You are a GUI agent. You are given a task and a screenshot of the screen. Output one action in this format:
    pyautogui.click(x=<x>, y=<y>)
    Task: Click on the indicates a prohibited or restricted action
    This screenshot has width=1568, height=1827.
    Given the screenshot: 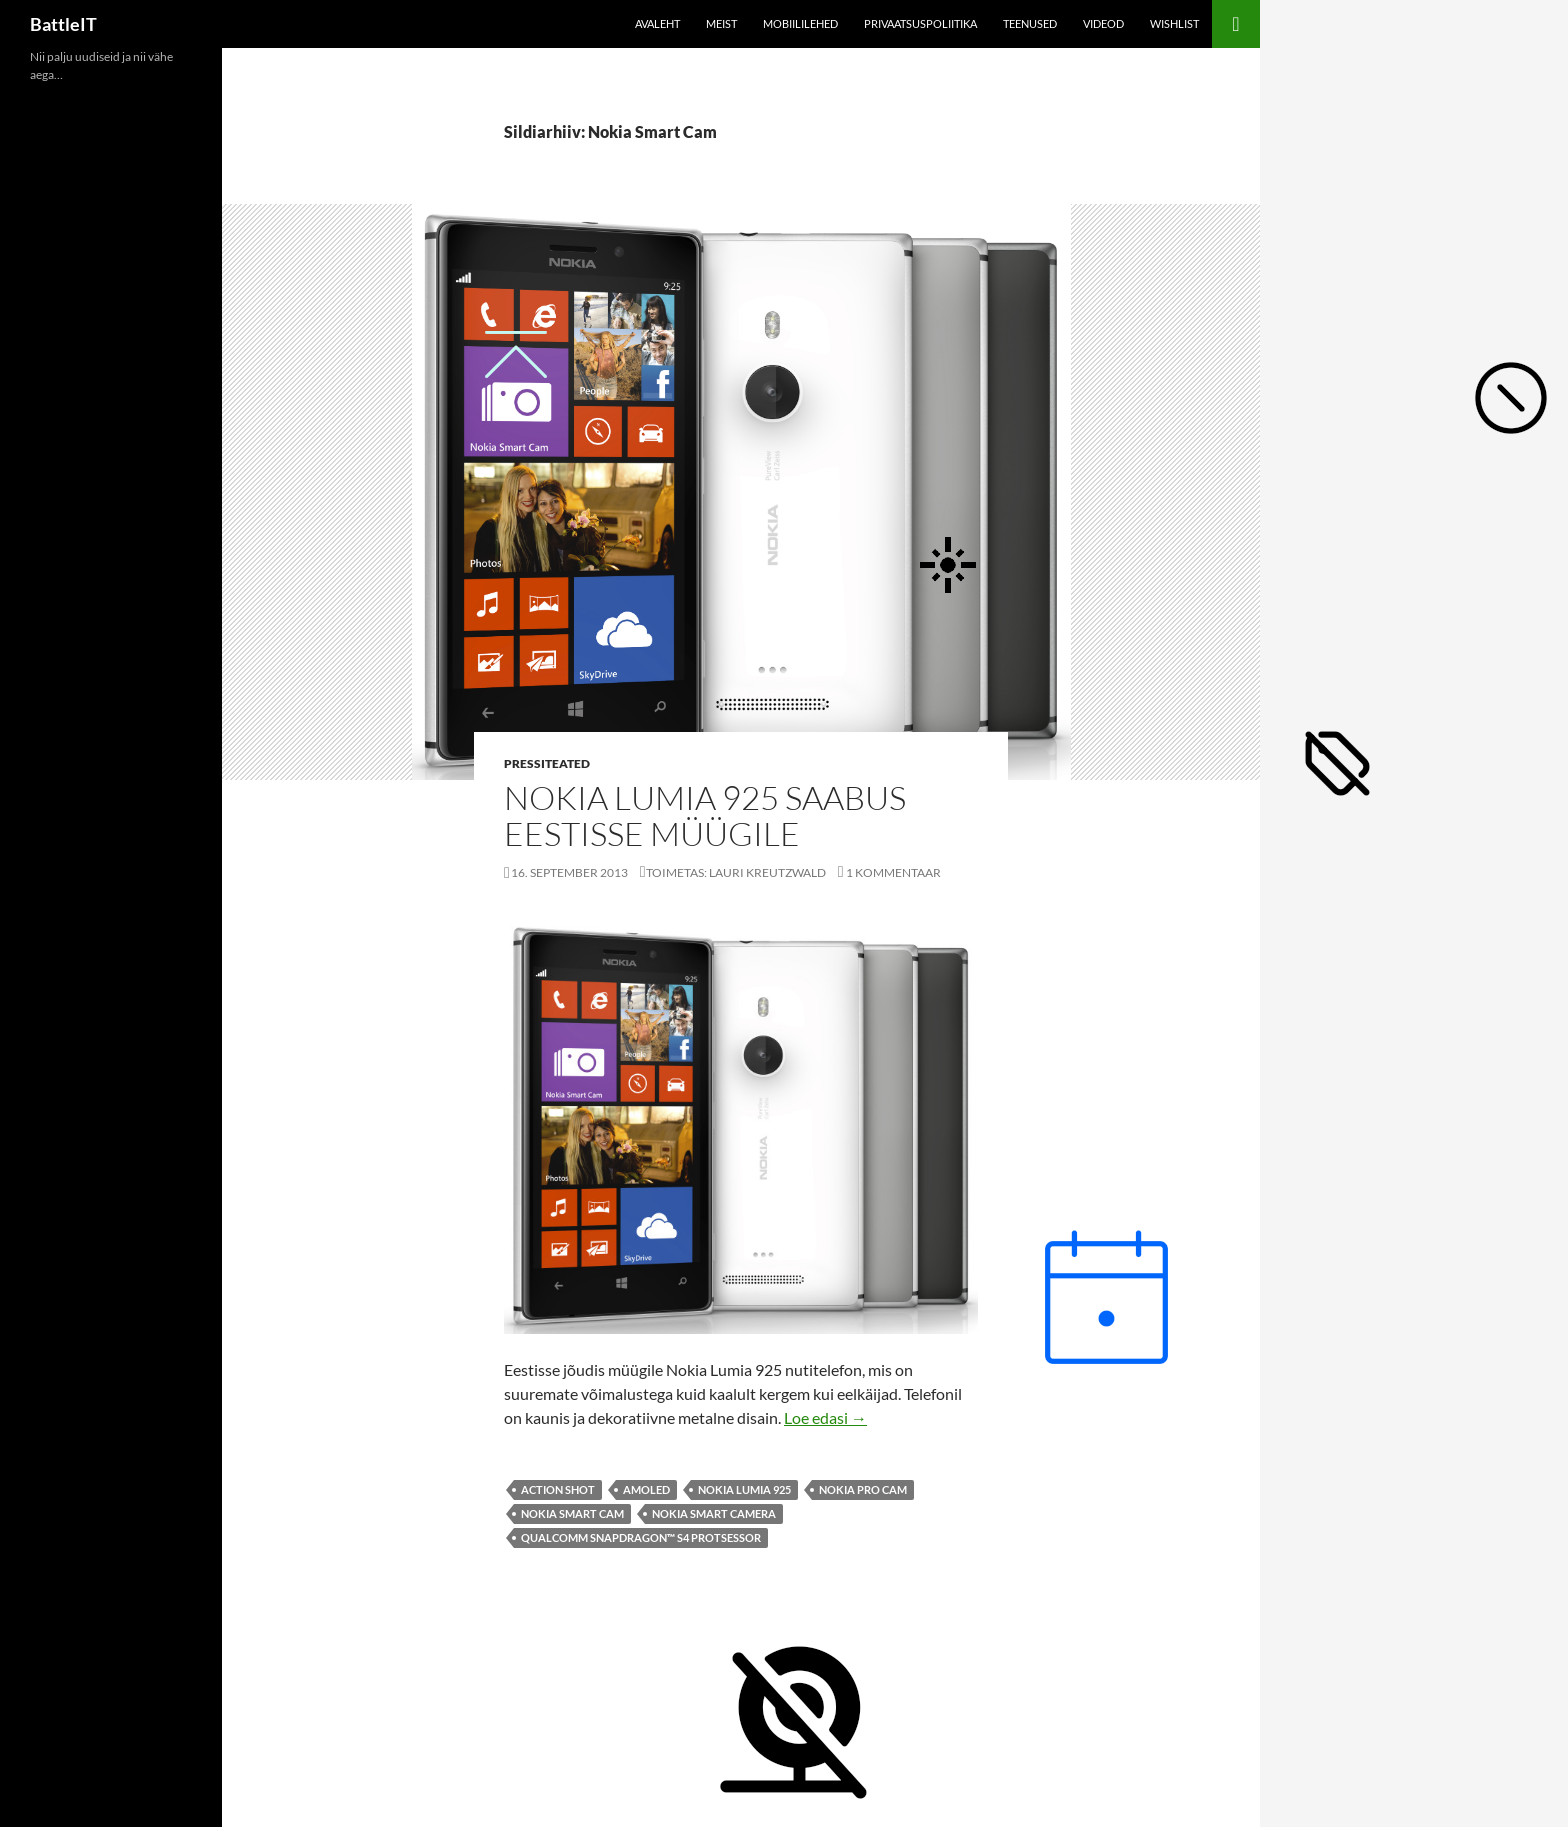 What is the action you would take?
    pyautogui.click(x=1511, y=398)
    